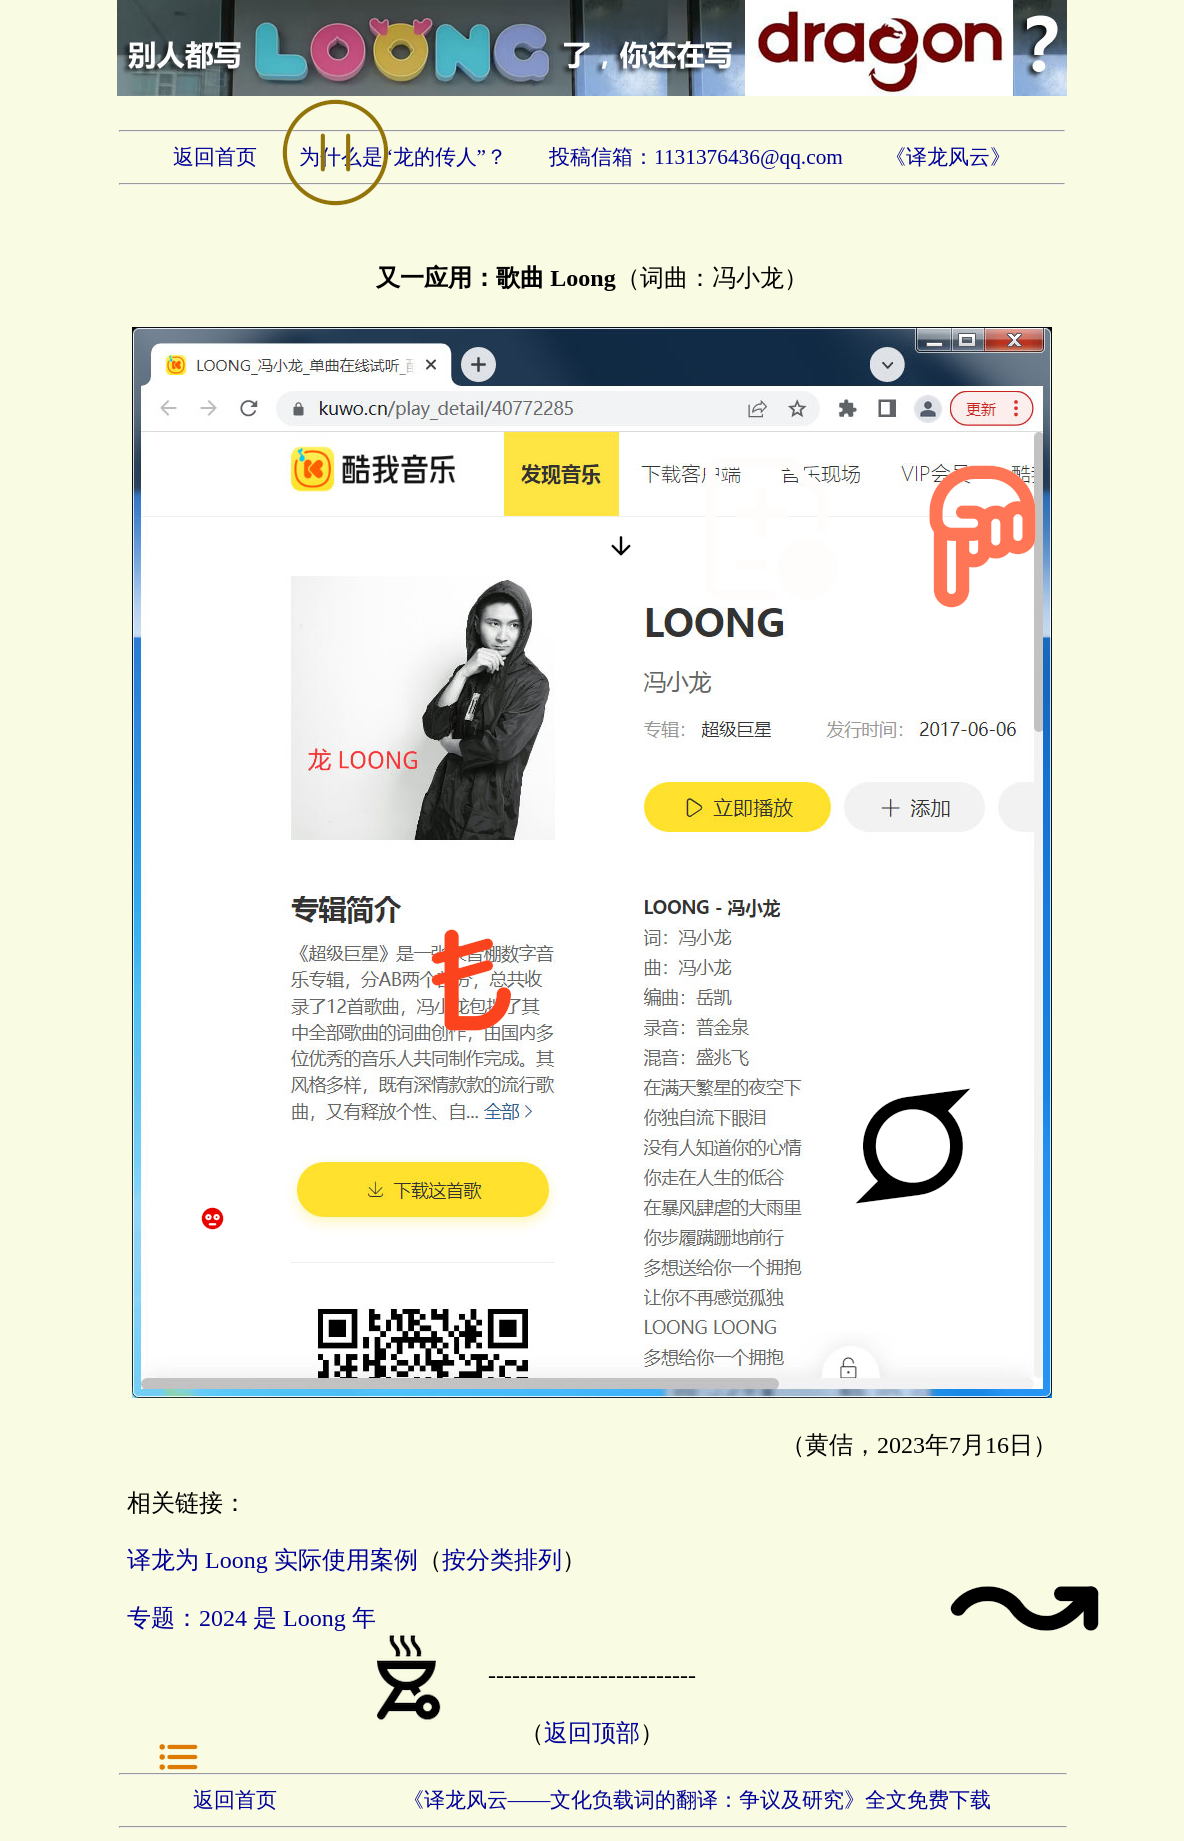  I want to click on flushed or surprised reaction emoji, so click(212, 1218).